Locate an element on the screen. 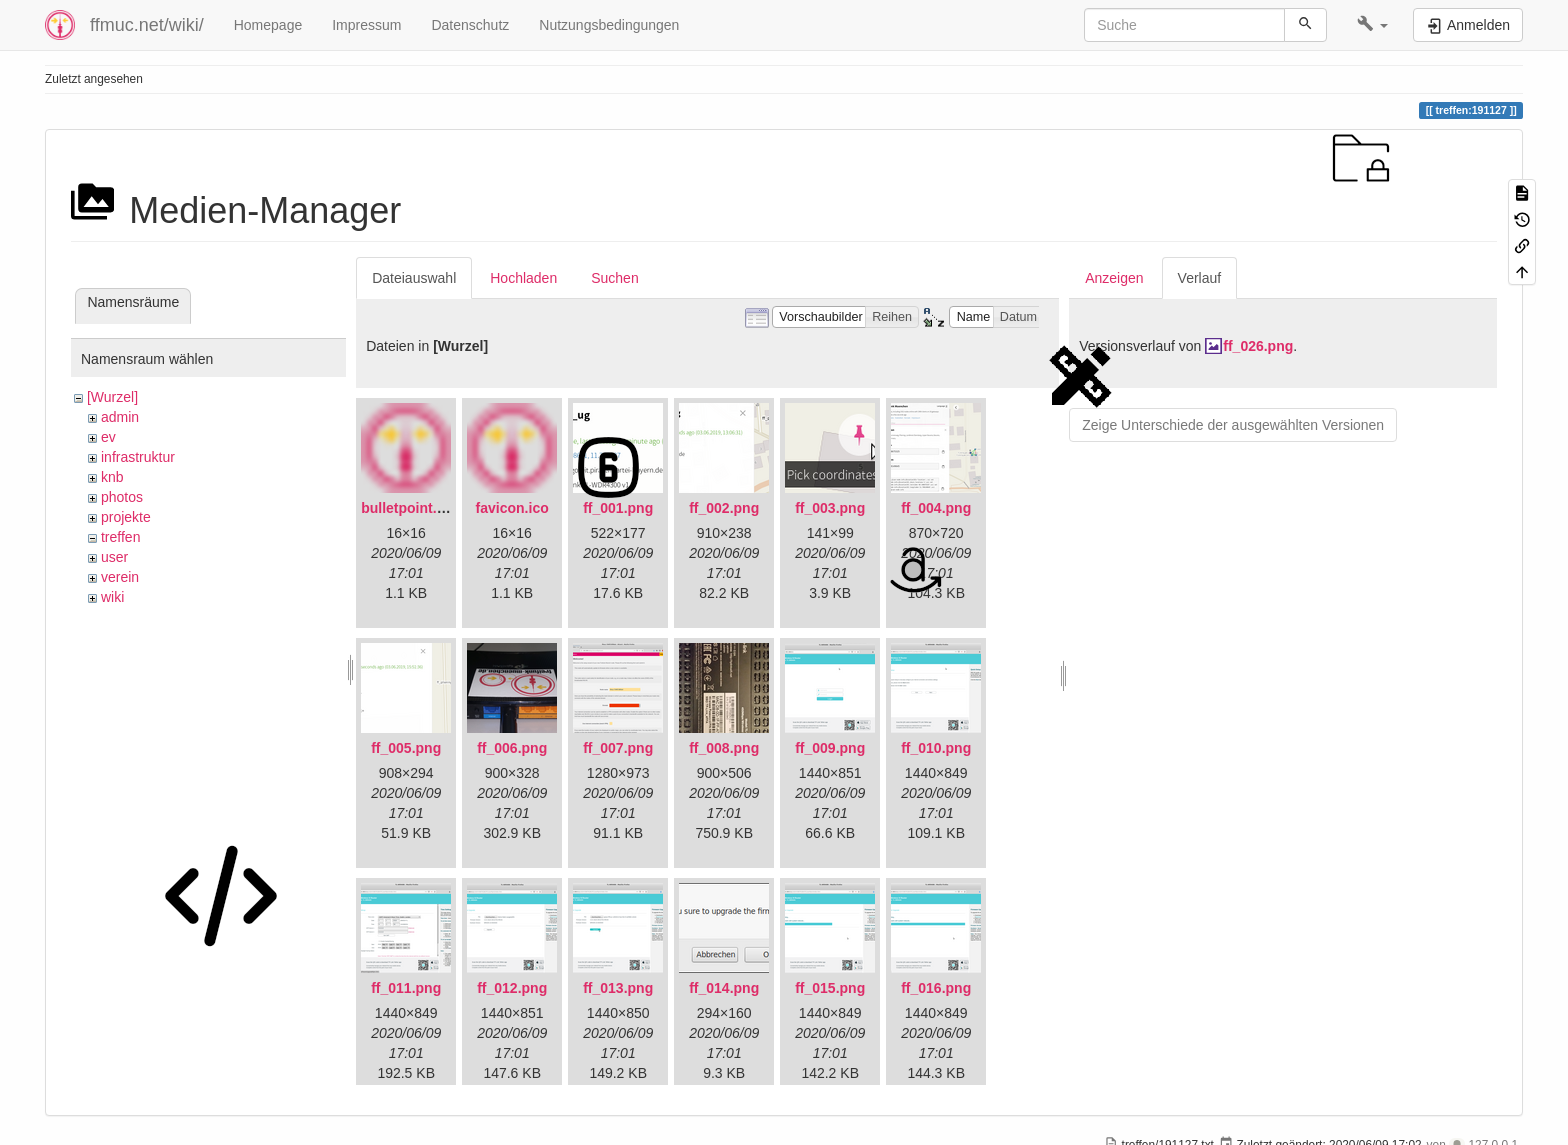 The width and height of the screenshot is (1568, 1145). access a password-protected folder is located at coordinates (1361, 158).